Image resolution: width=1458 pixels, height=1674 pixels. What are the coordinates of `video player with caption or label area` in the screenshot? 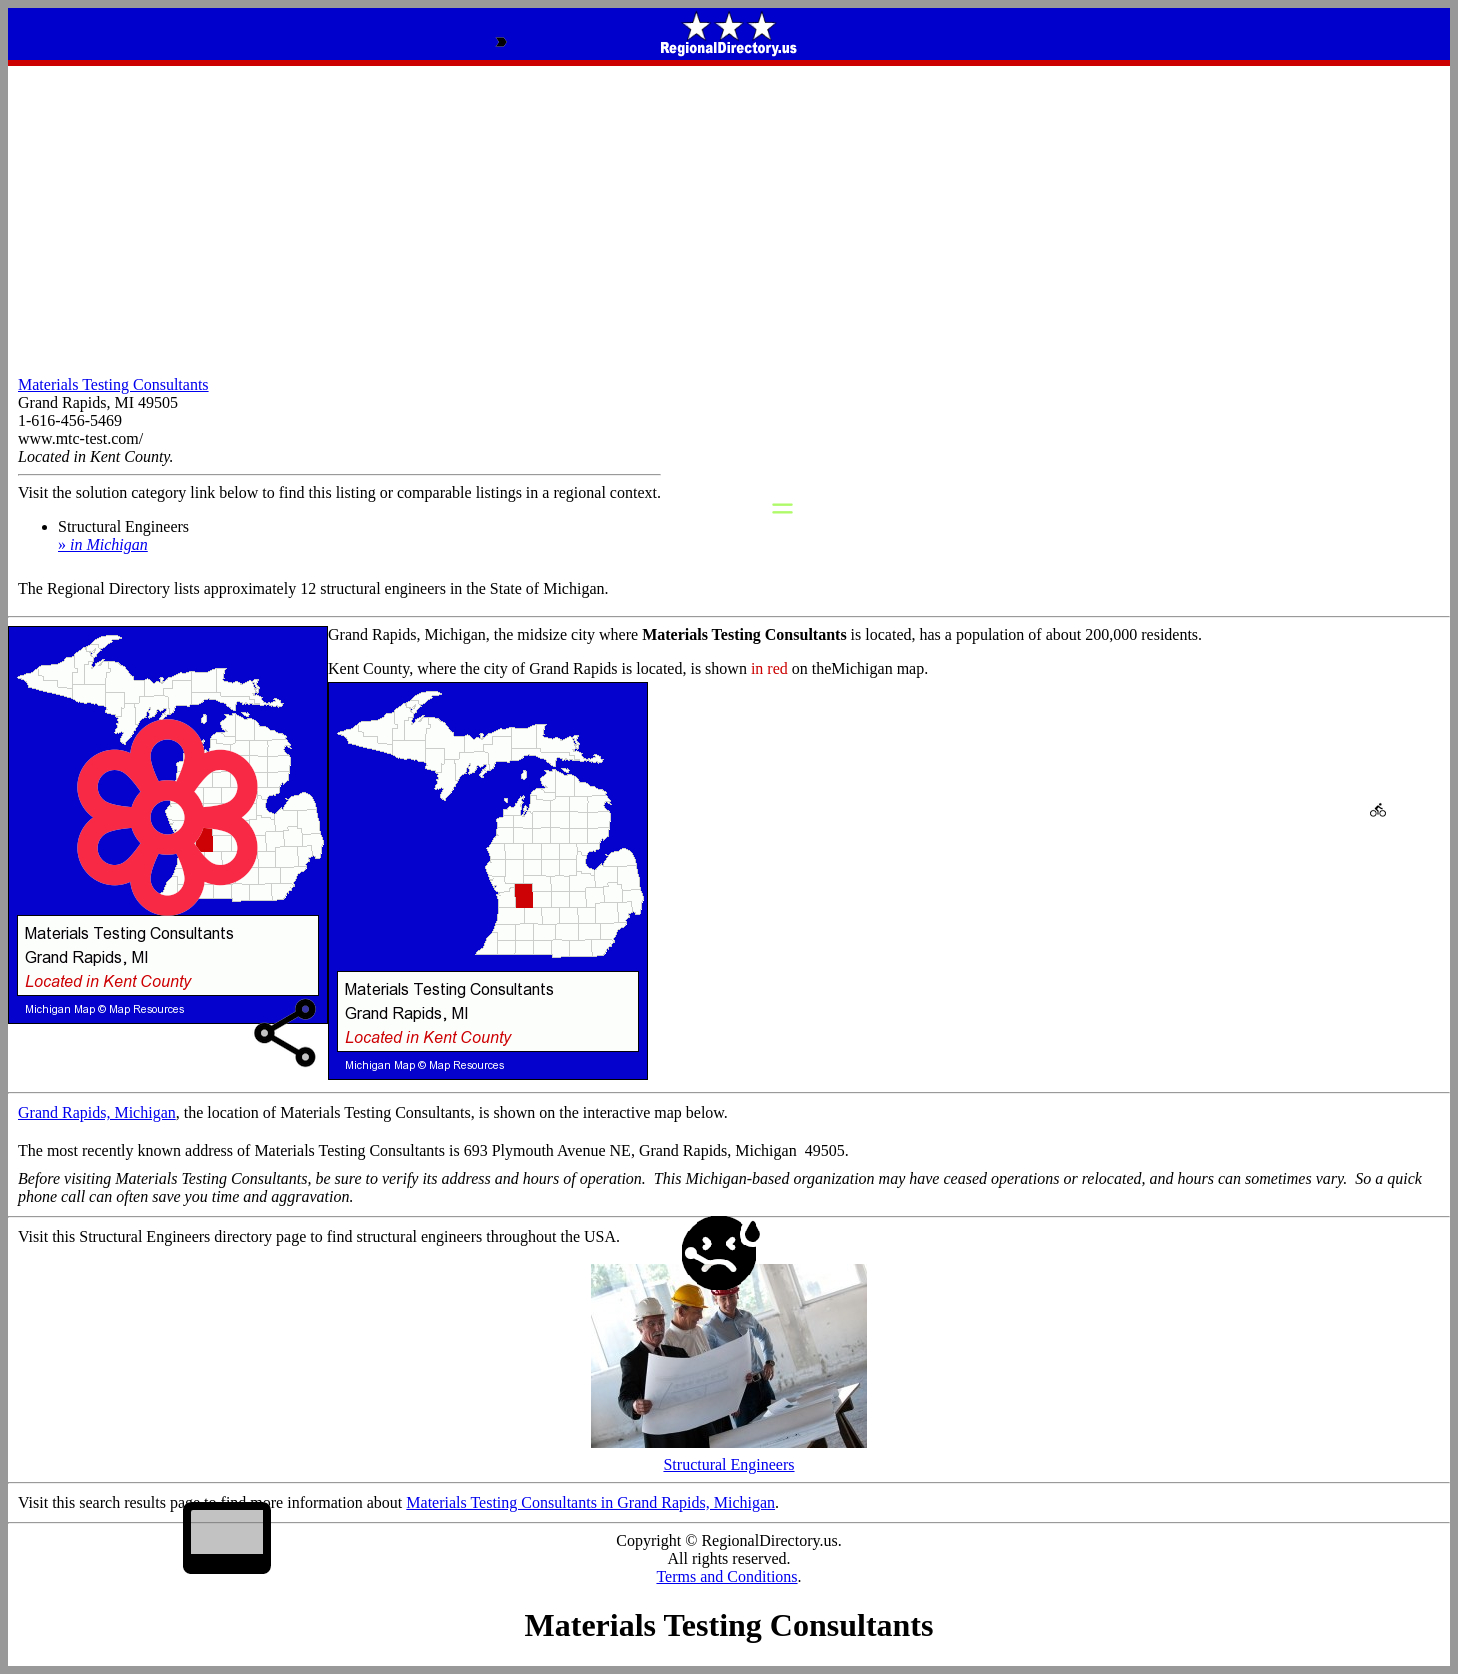 It's located at (227, 1538).